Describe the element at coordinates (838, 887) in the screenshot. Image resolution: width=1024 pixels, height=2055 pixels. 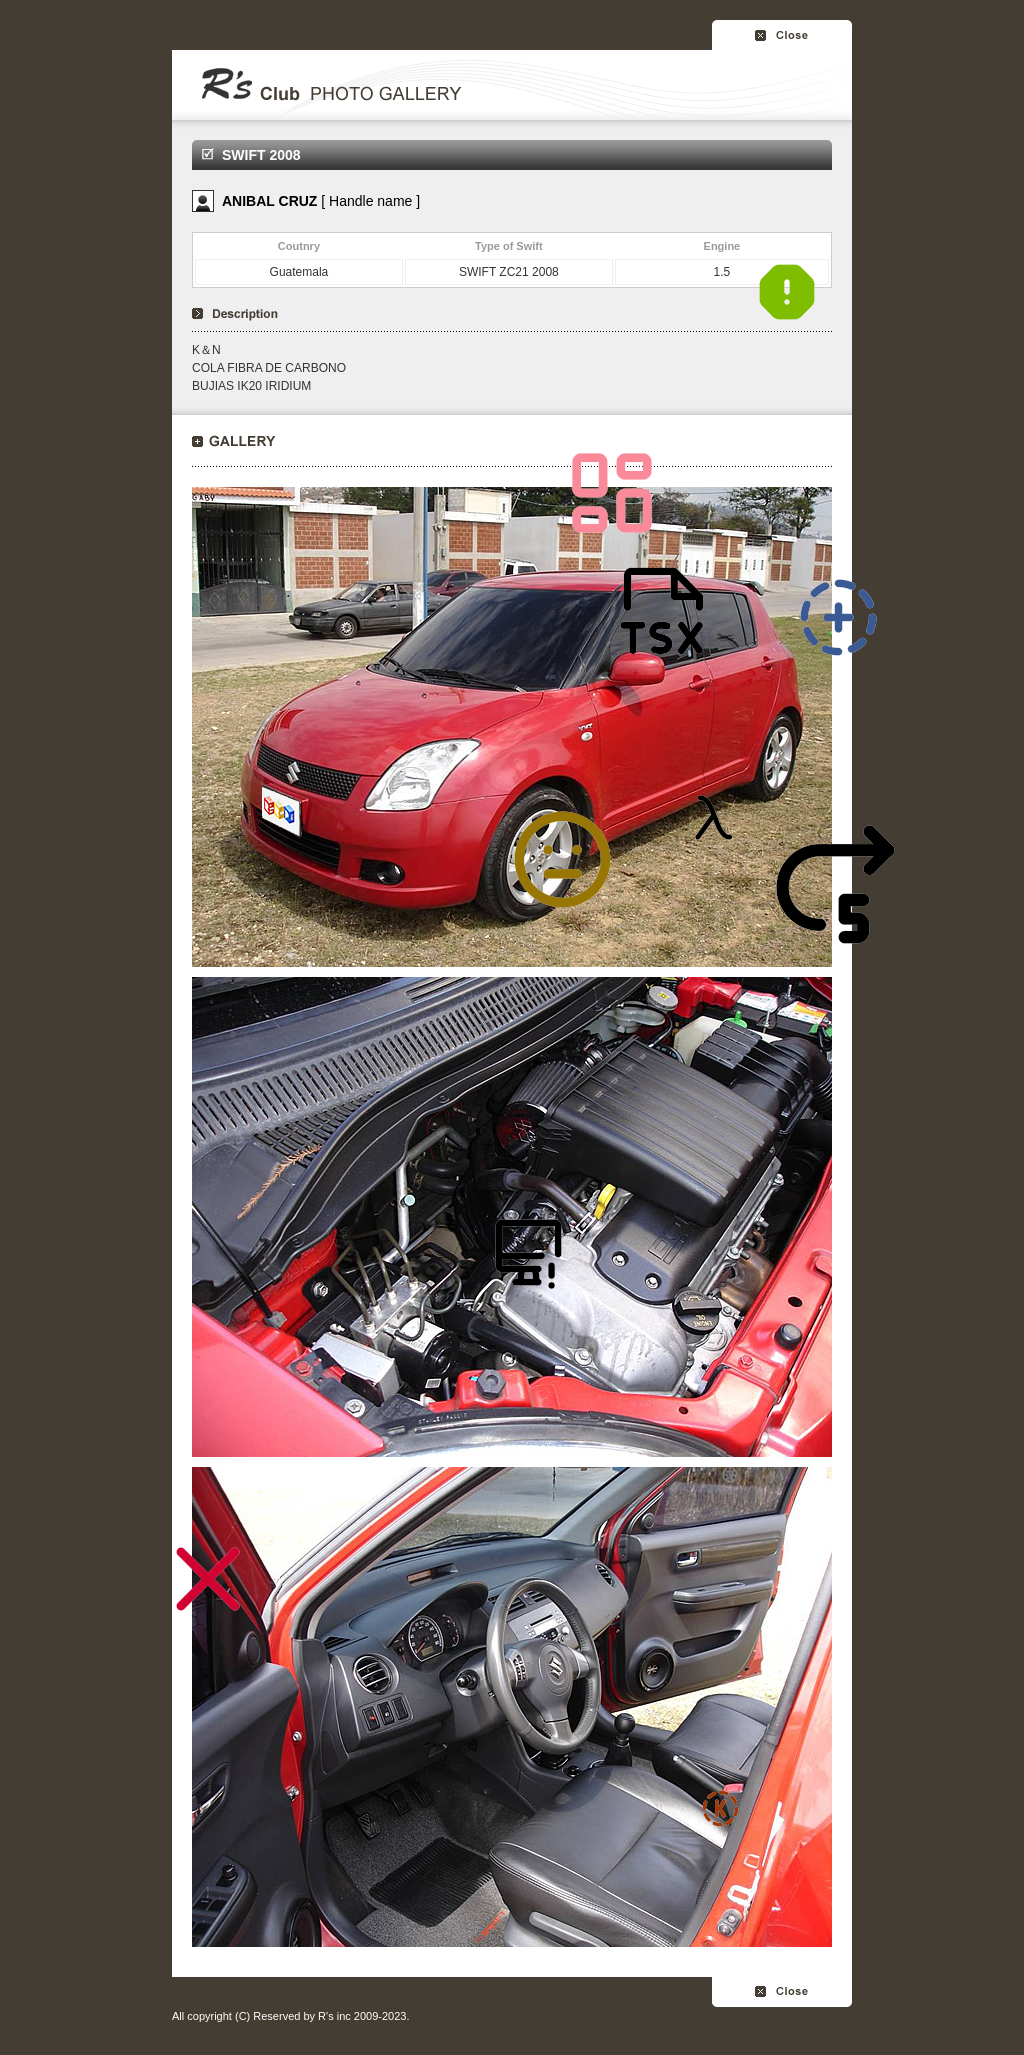
I see `skip forward 5 seconds` at that location.